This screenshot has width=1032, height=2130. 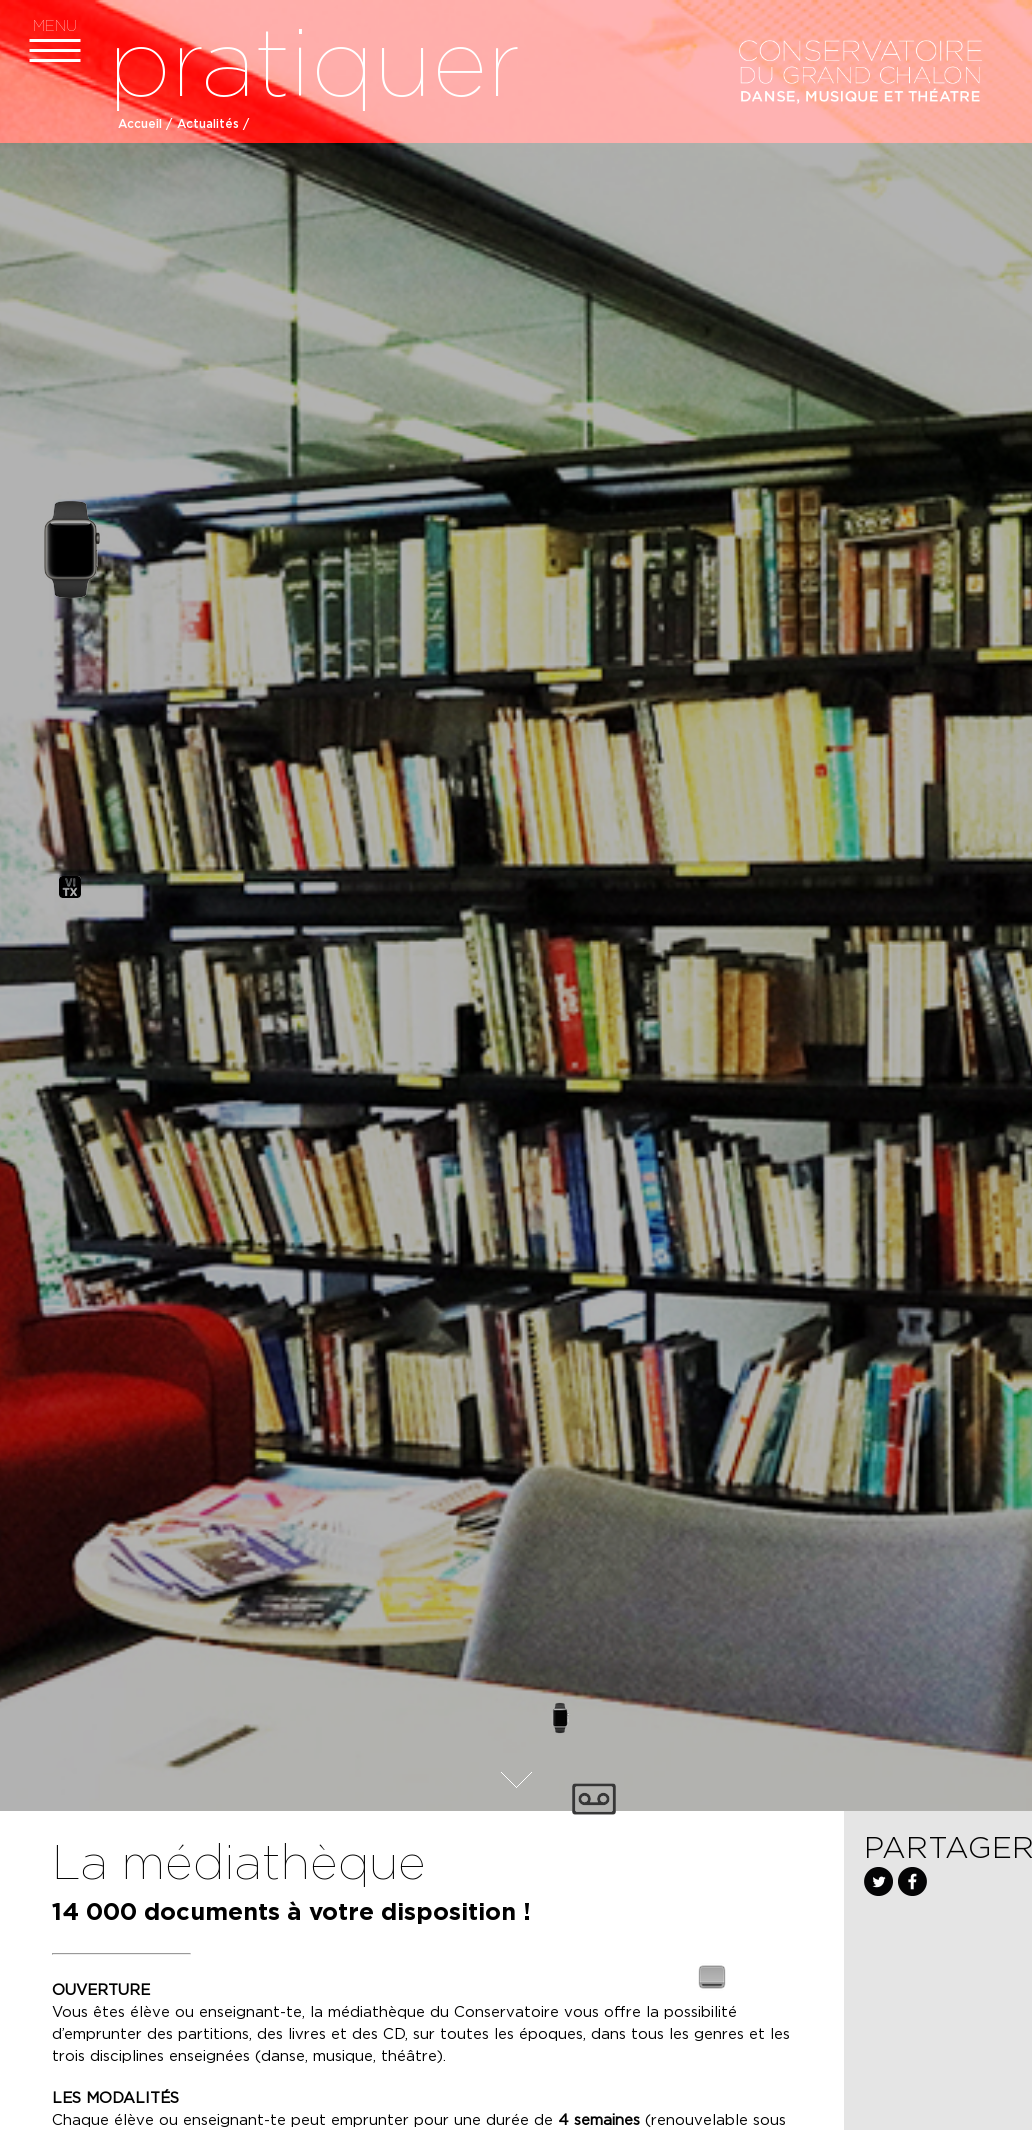 What do you see at coordinates (594, 1799) in the screenshot?
I see `indicates audio tape or cassette media` at bounding box center [594, 1799].